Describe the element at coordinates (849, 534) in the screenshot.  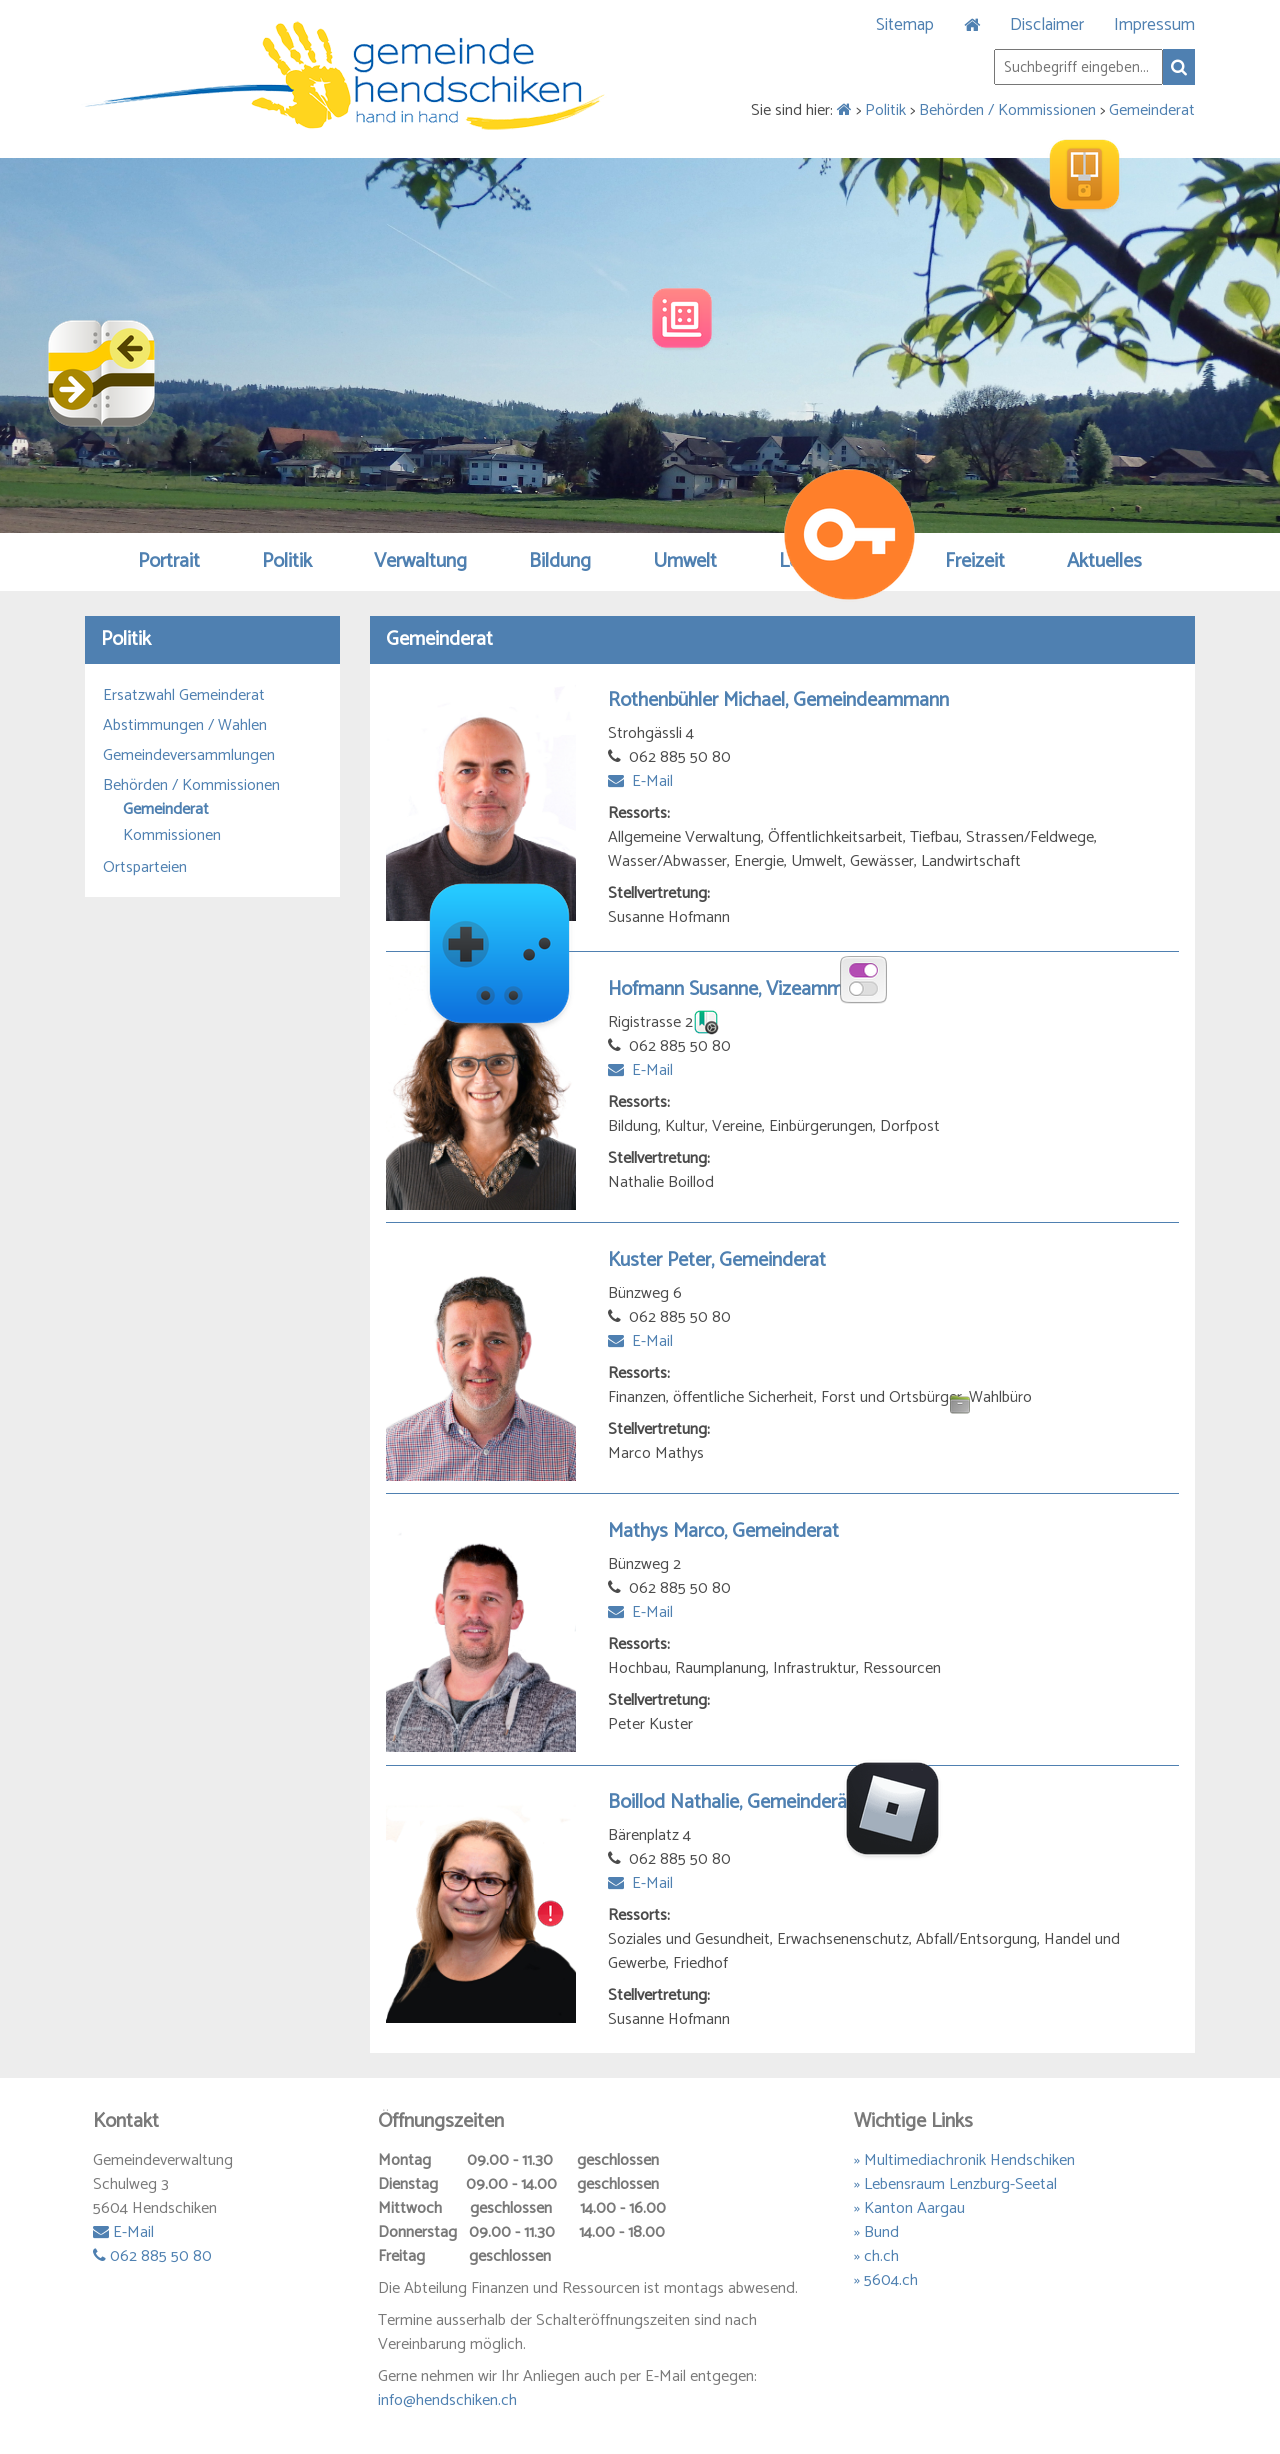
I see `indicates encrypted or password-protected content` at that location.